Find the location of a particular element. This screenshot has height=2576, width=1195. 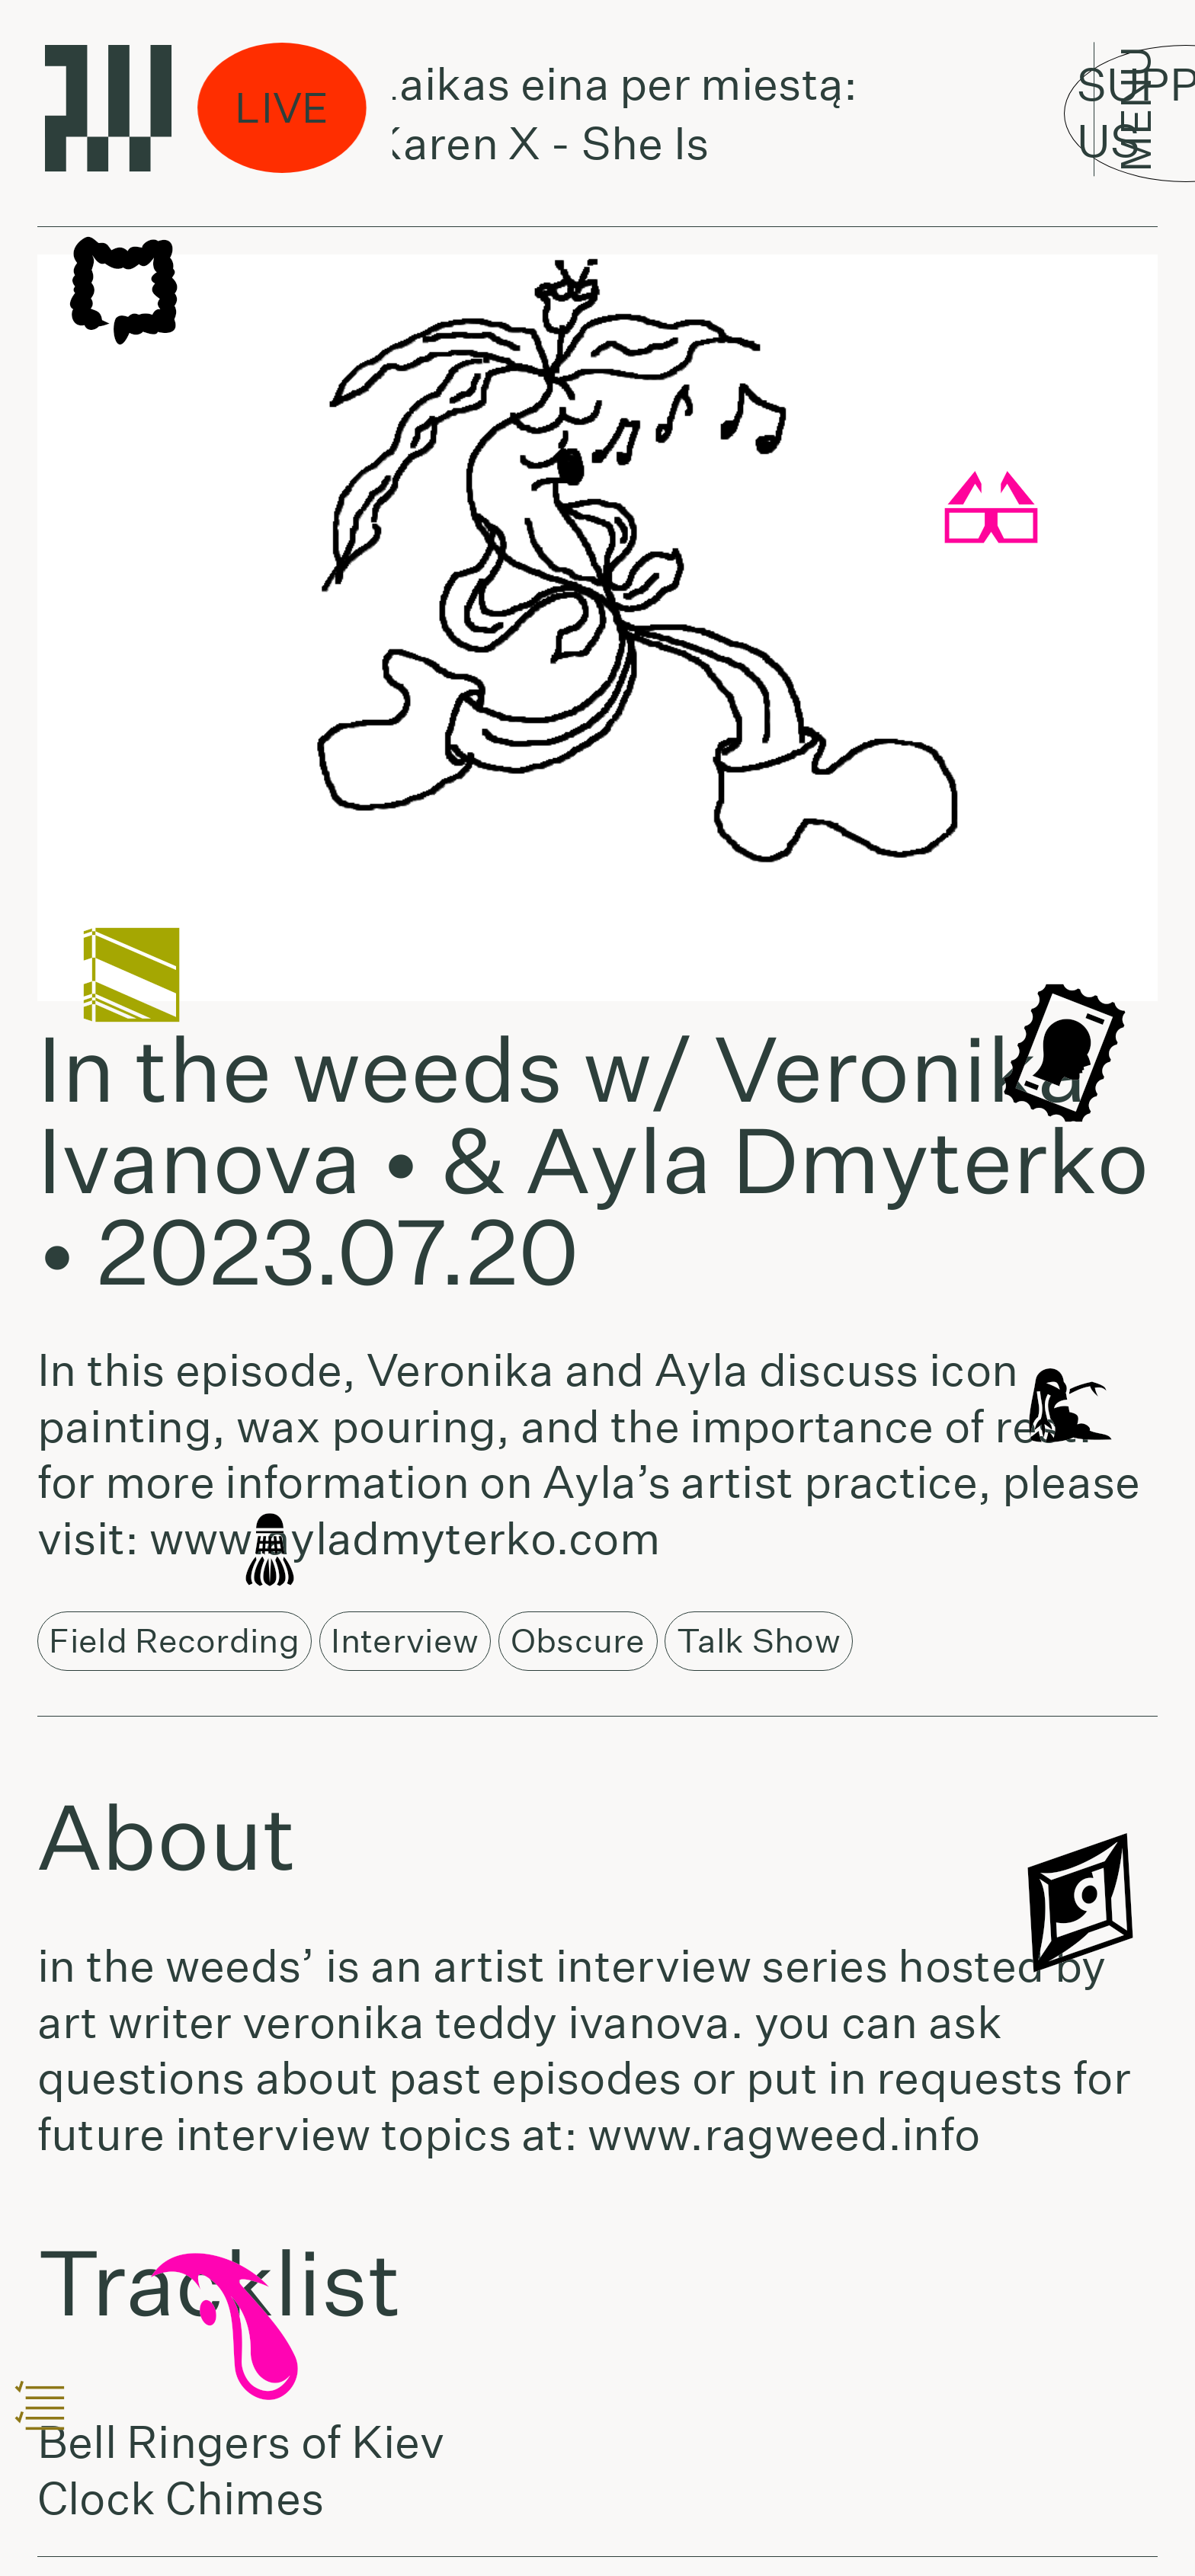

view your task checklist is located at coordinates (42, 2408).